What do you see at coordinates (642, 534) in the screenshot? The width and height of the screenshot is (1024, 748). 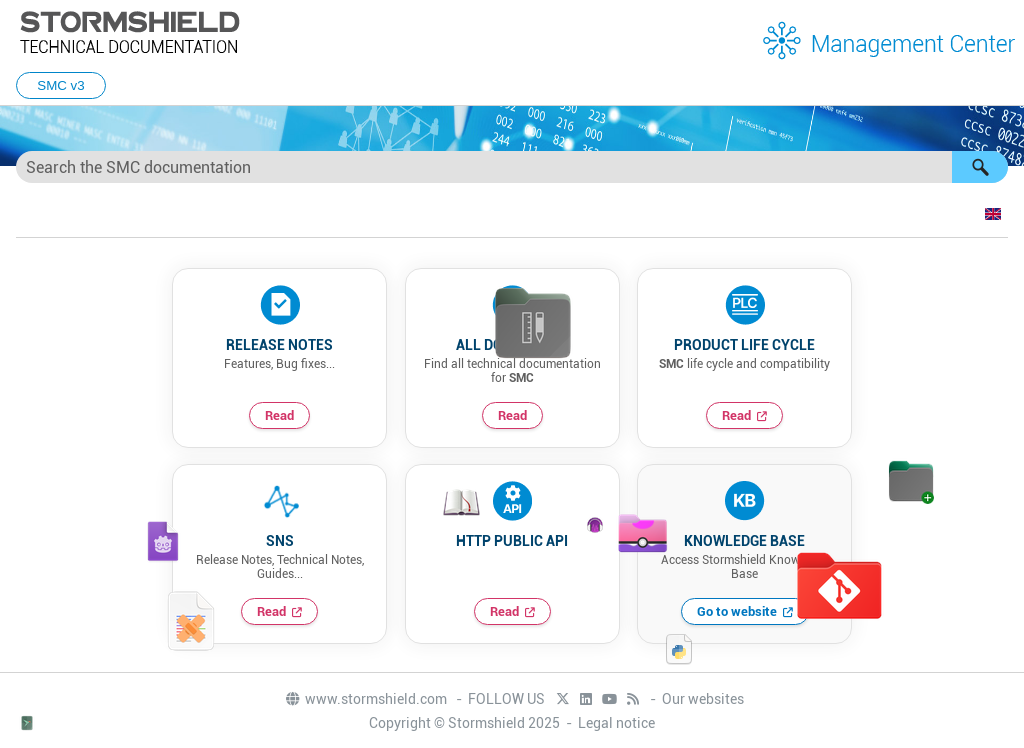 I see `folder for pokémon dream ball collection or related files` at bounding box center [642, 534].